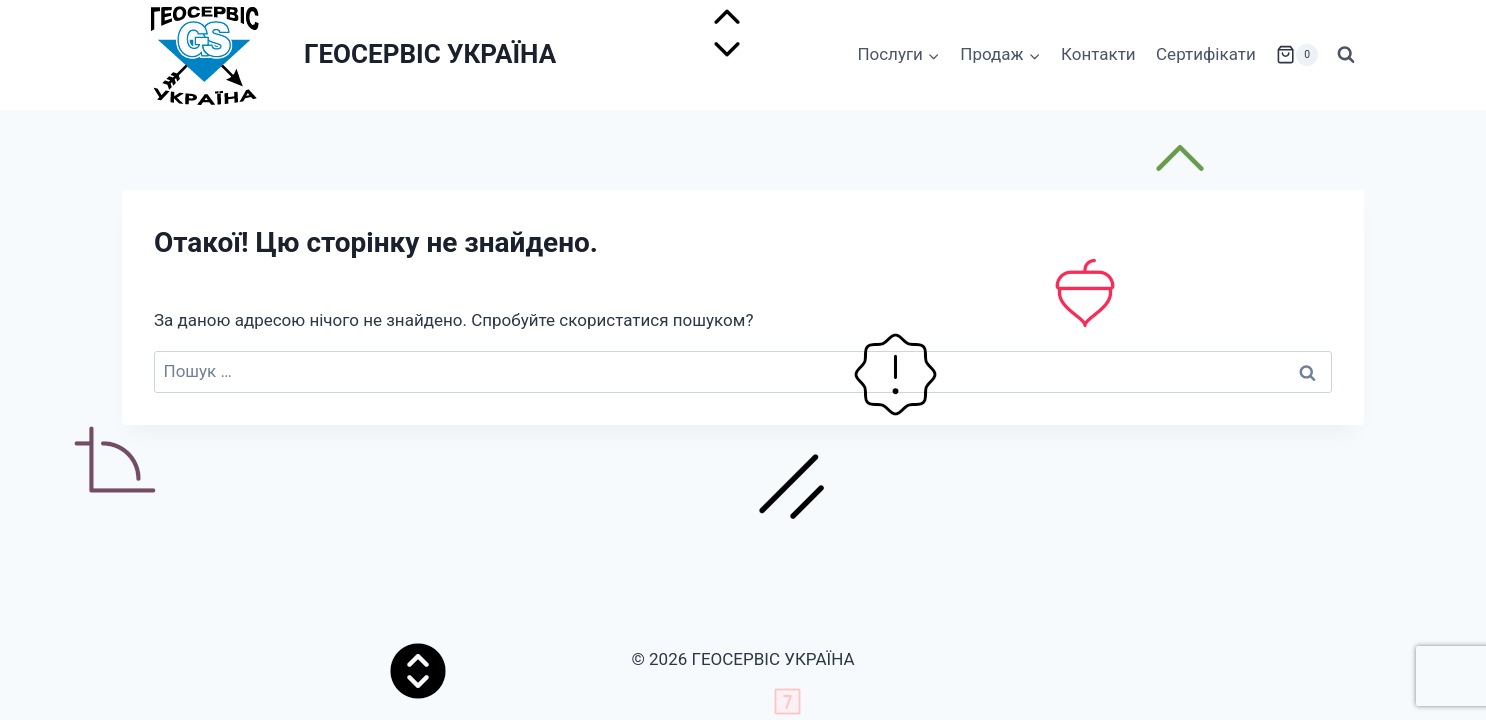 This screenshot has height=720, width=1486. I want to click on indicates a warning or important notice, so click(895, 374).